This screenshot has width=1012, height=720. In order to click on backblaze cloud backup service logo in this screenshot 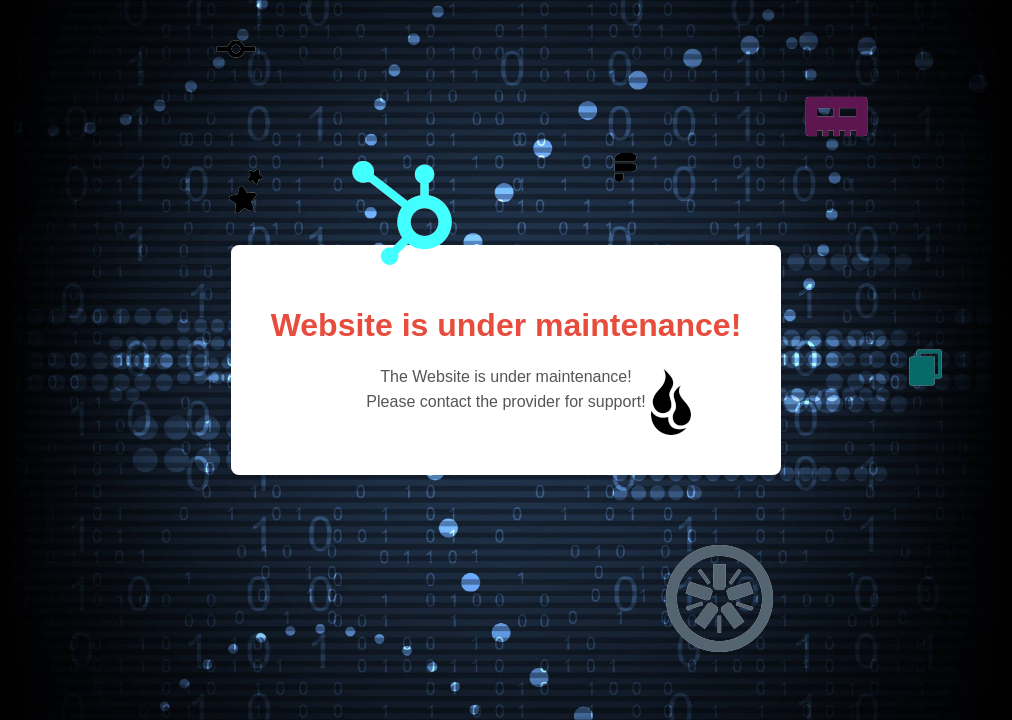, I will do `click(671, 402)`.